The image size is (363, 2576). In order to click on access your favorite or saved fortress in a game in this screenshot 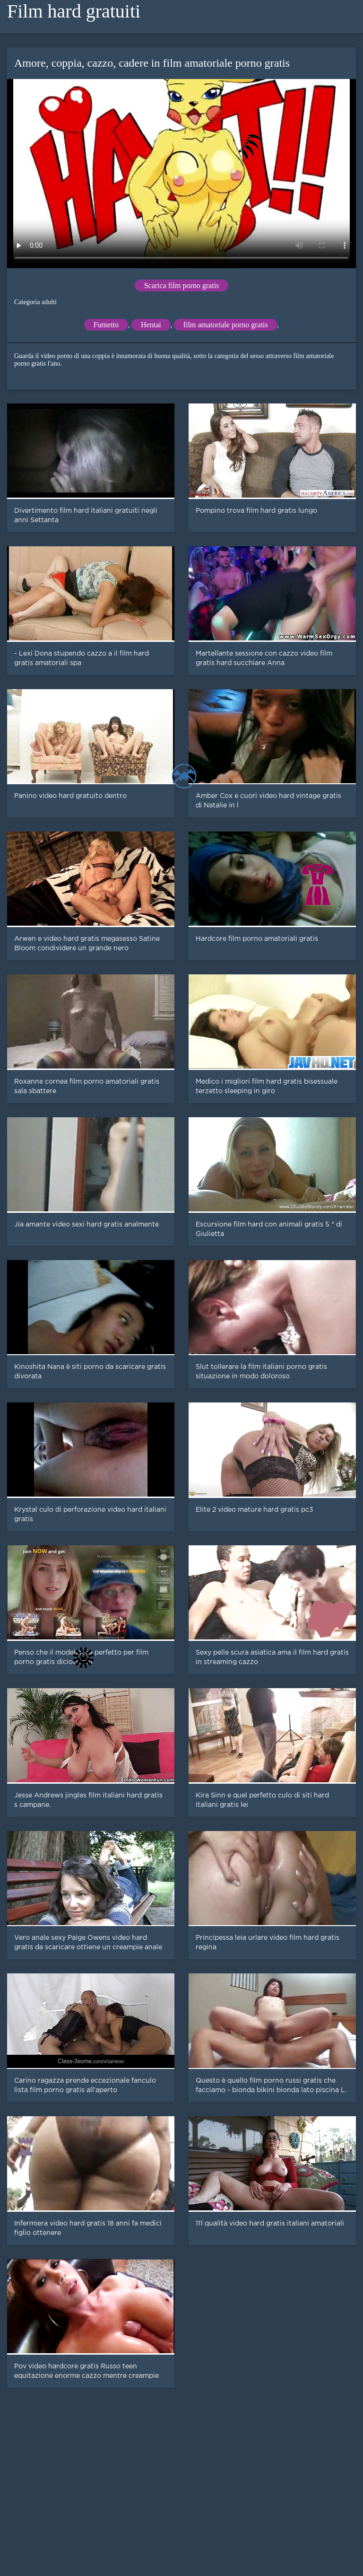, I will do `click(26, 2147)`.